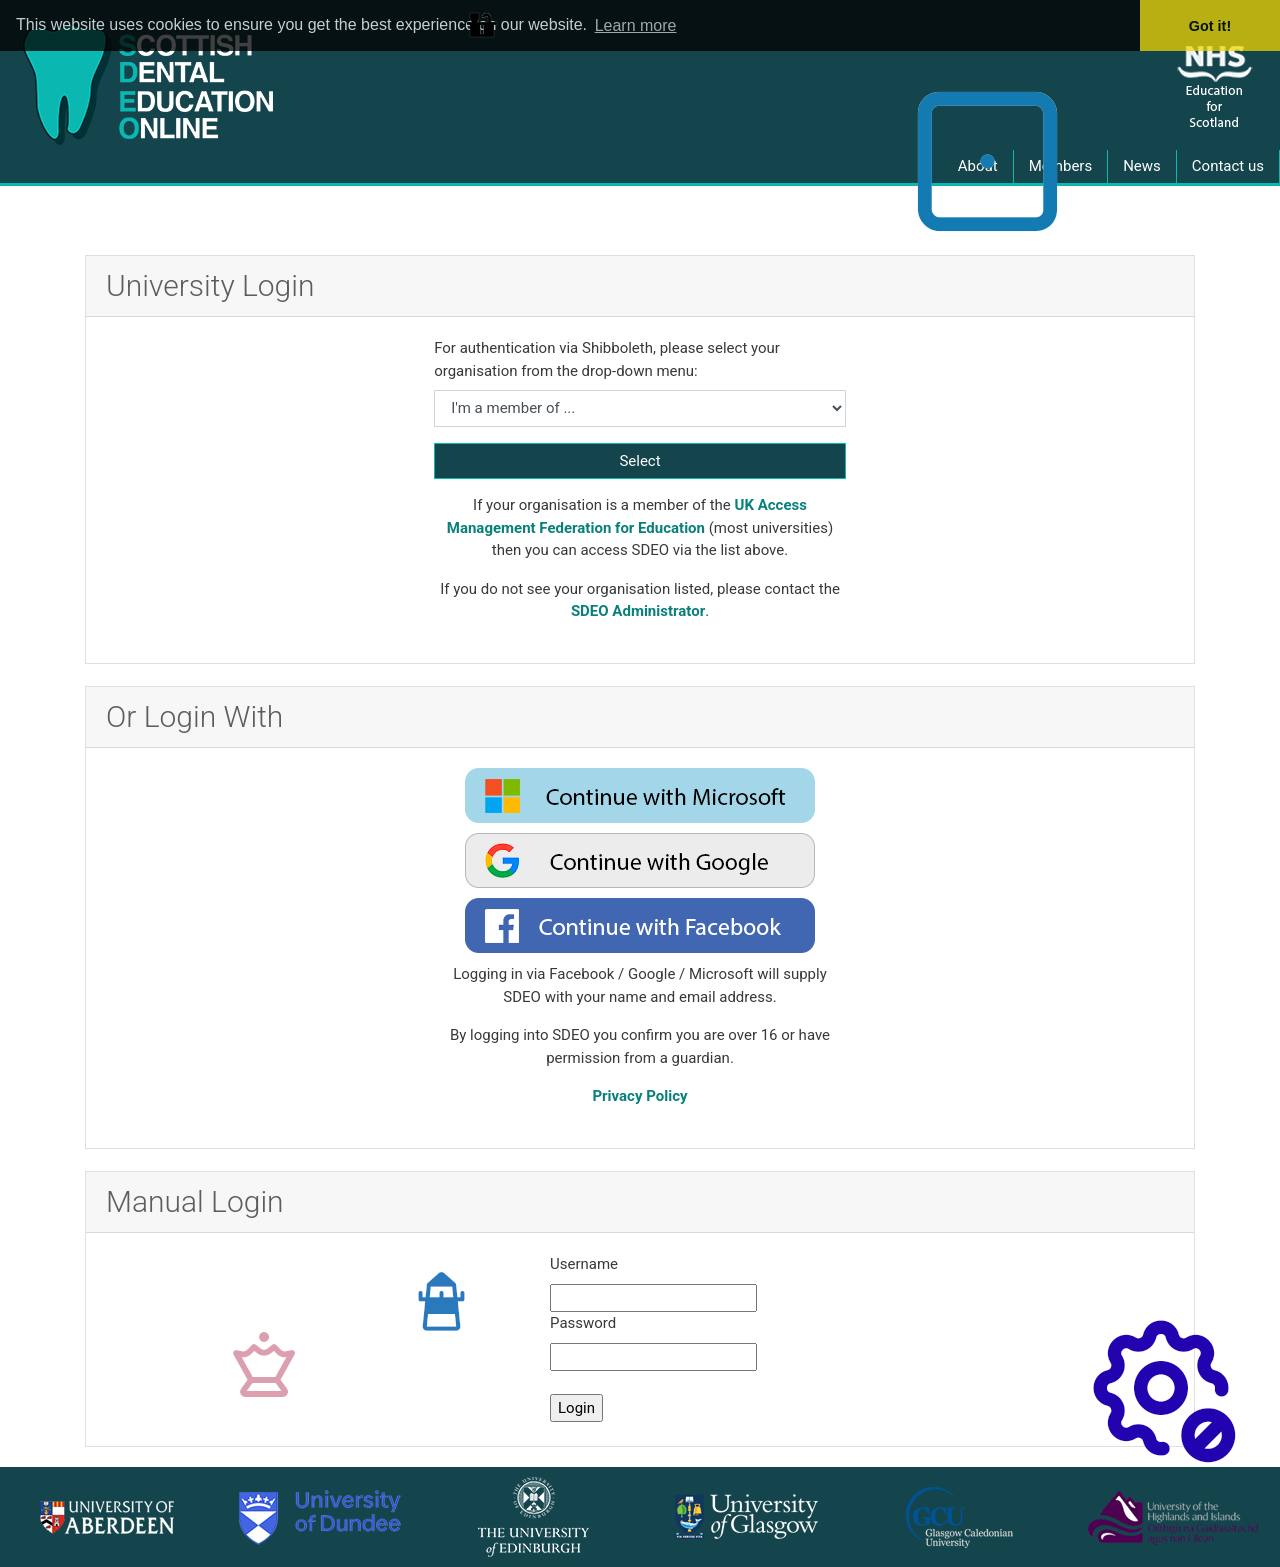  I want to click on cancel or abort settings changes, so click(1161, 1388).